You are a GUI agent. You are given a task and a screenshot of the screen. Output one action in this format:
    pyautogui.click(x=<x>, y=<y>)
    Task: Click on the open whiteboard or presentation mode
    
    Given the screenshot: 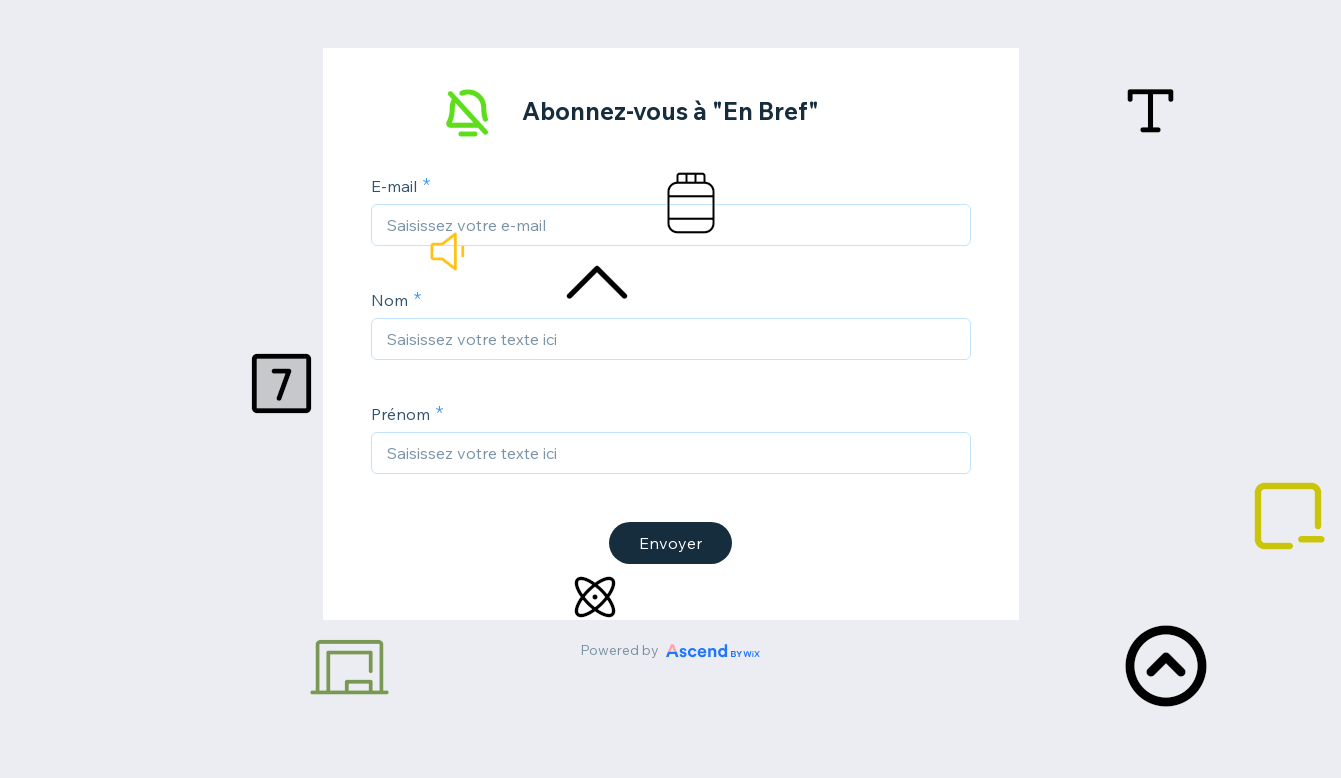 What is the action you would take?
    pyautogui.click(x=349, y=668)
    